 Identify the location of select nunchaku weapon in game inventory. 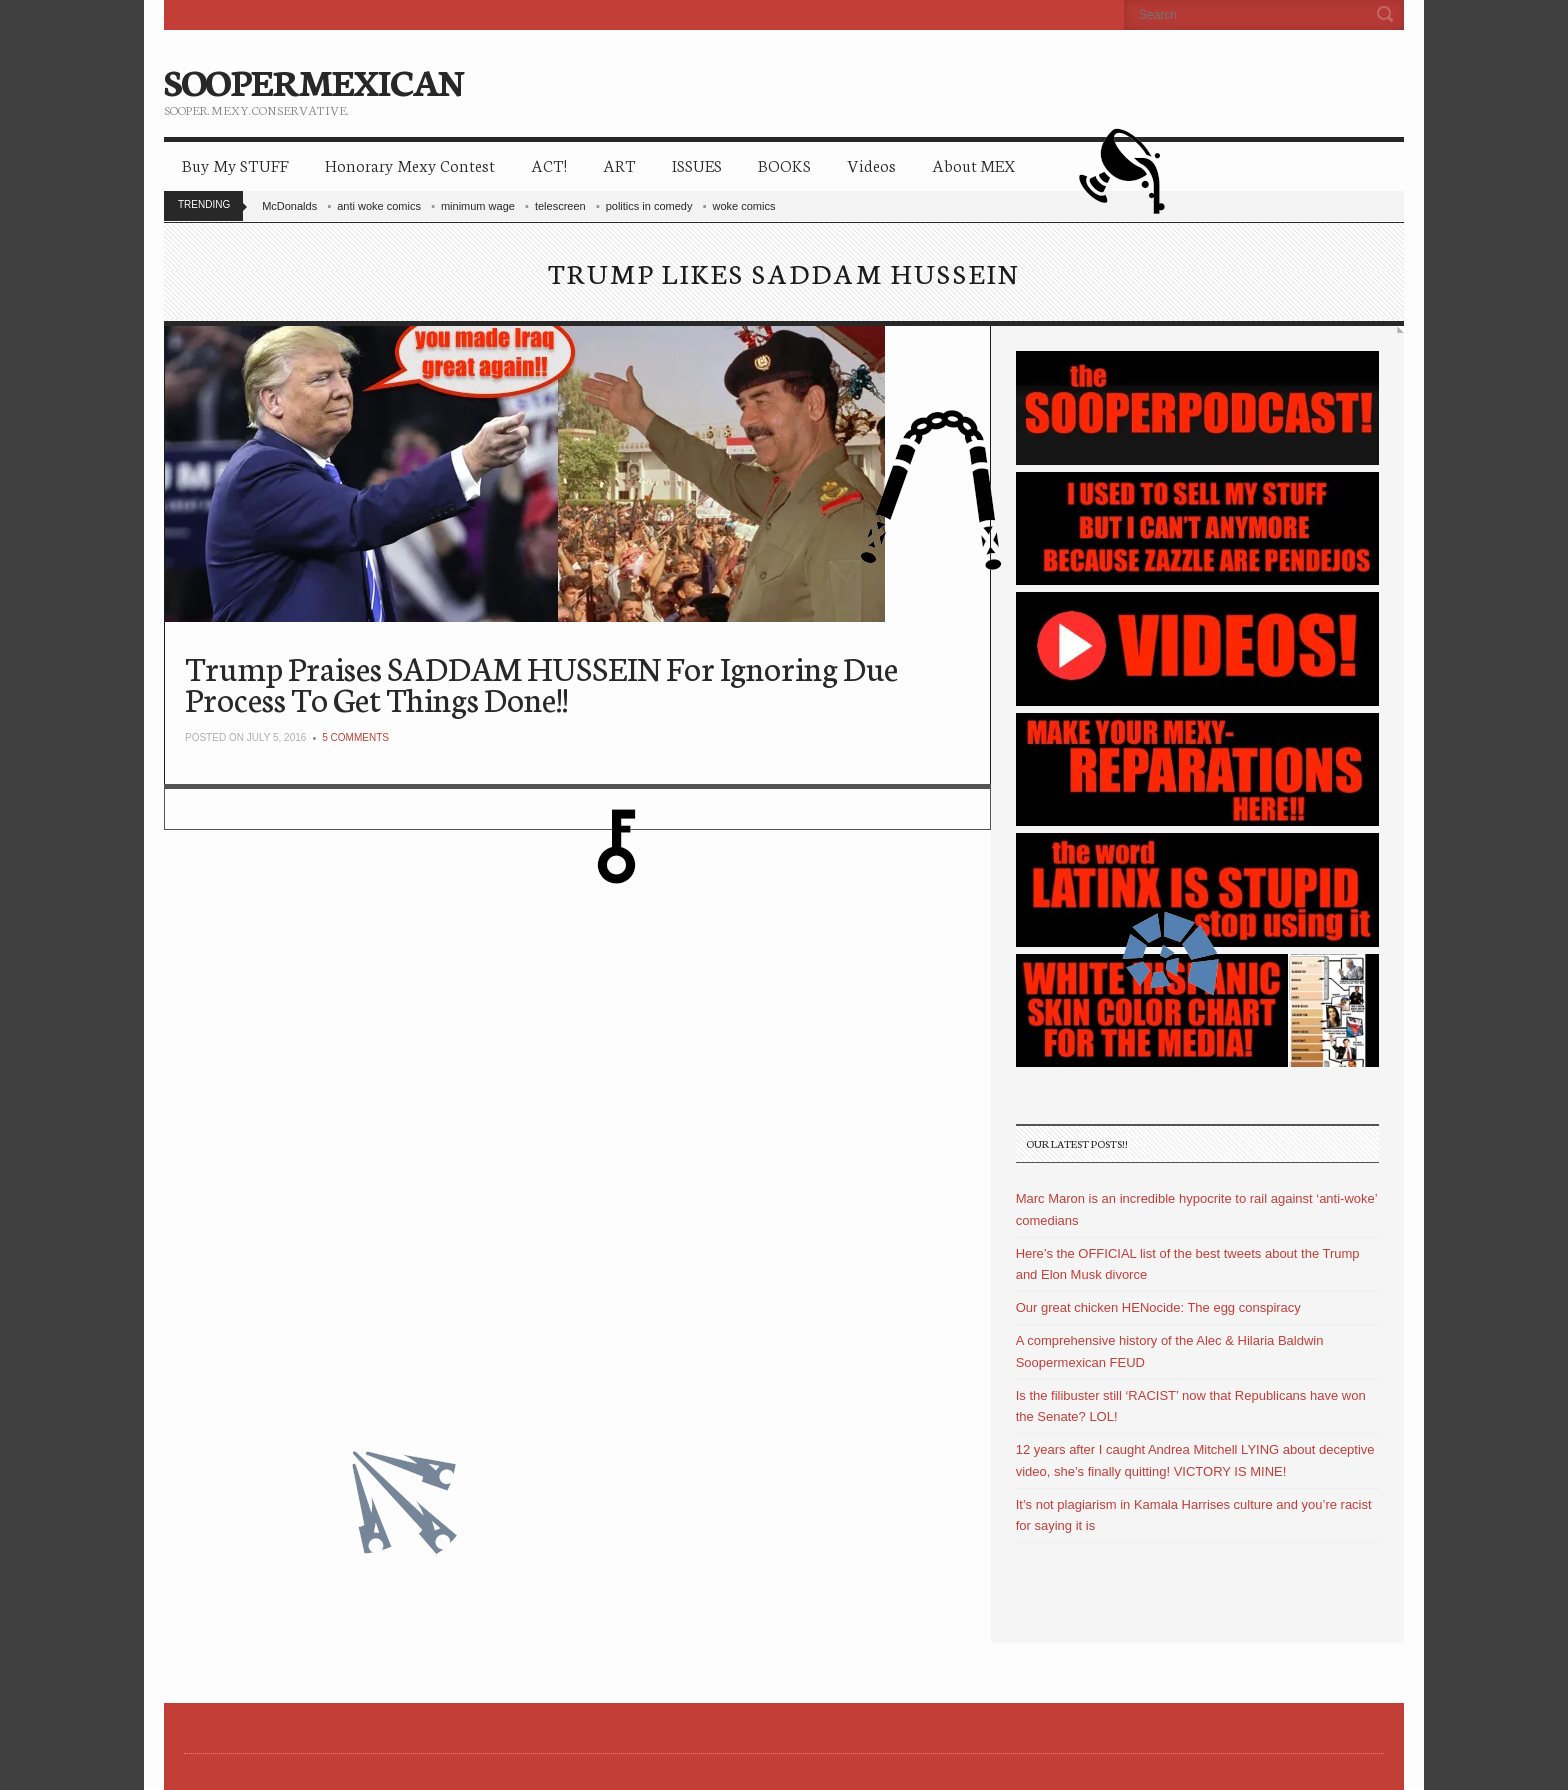
(931, 490).